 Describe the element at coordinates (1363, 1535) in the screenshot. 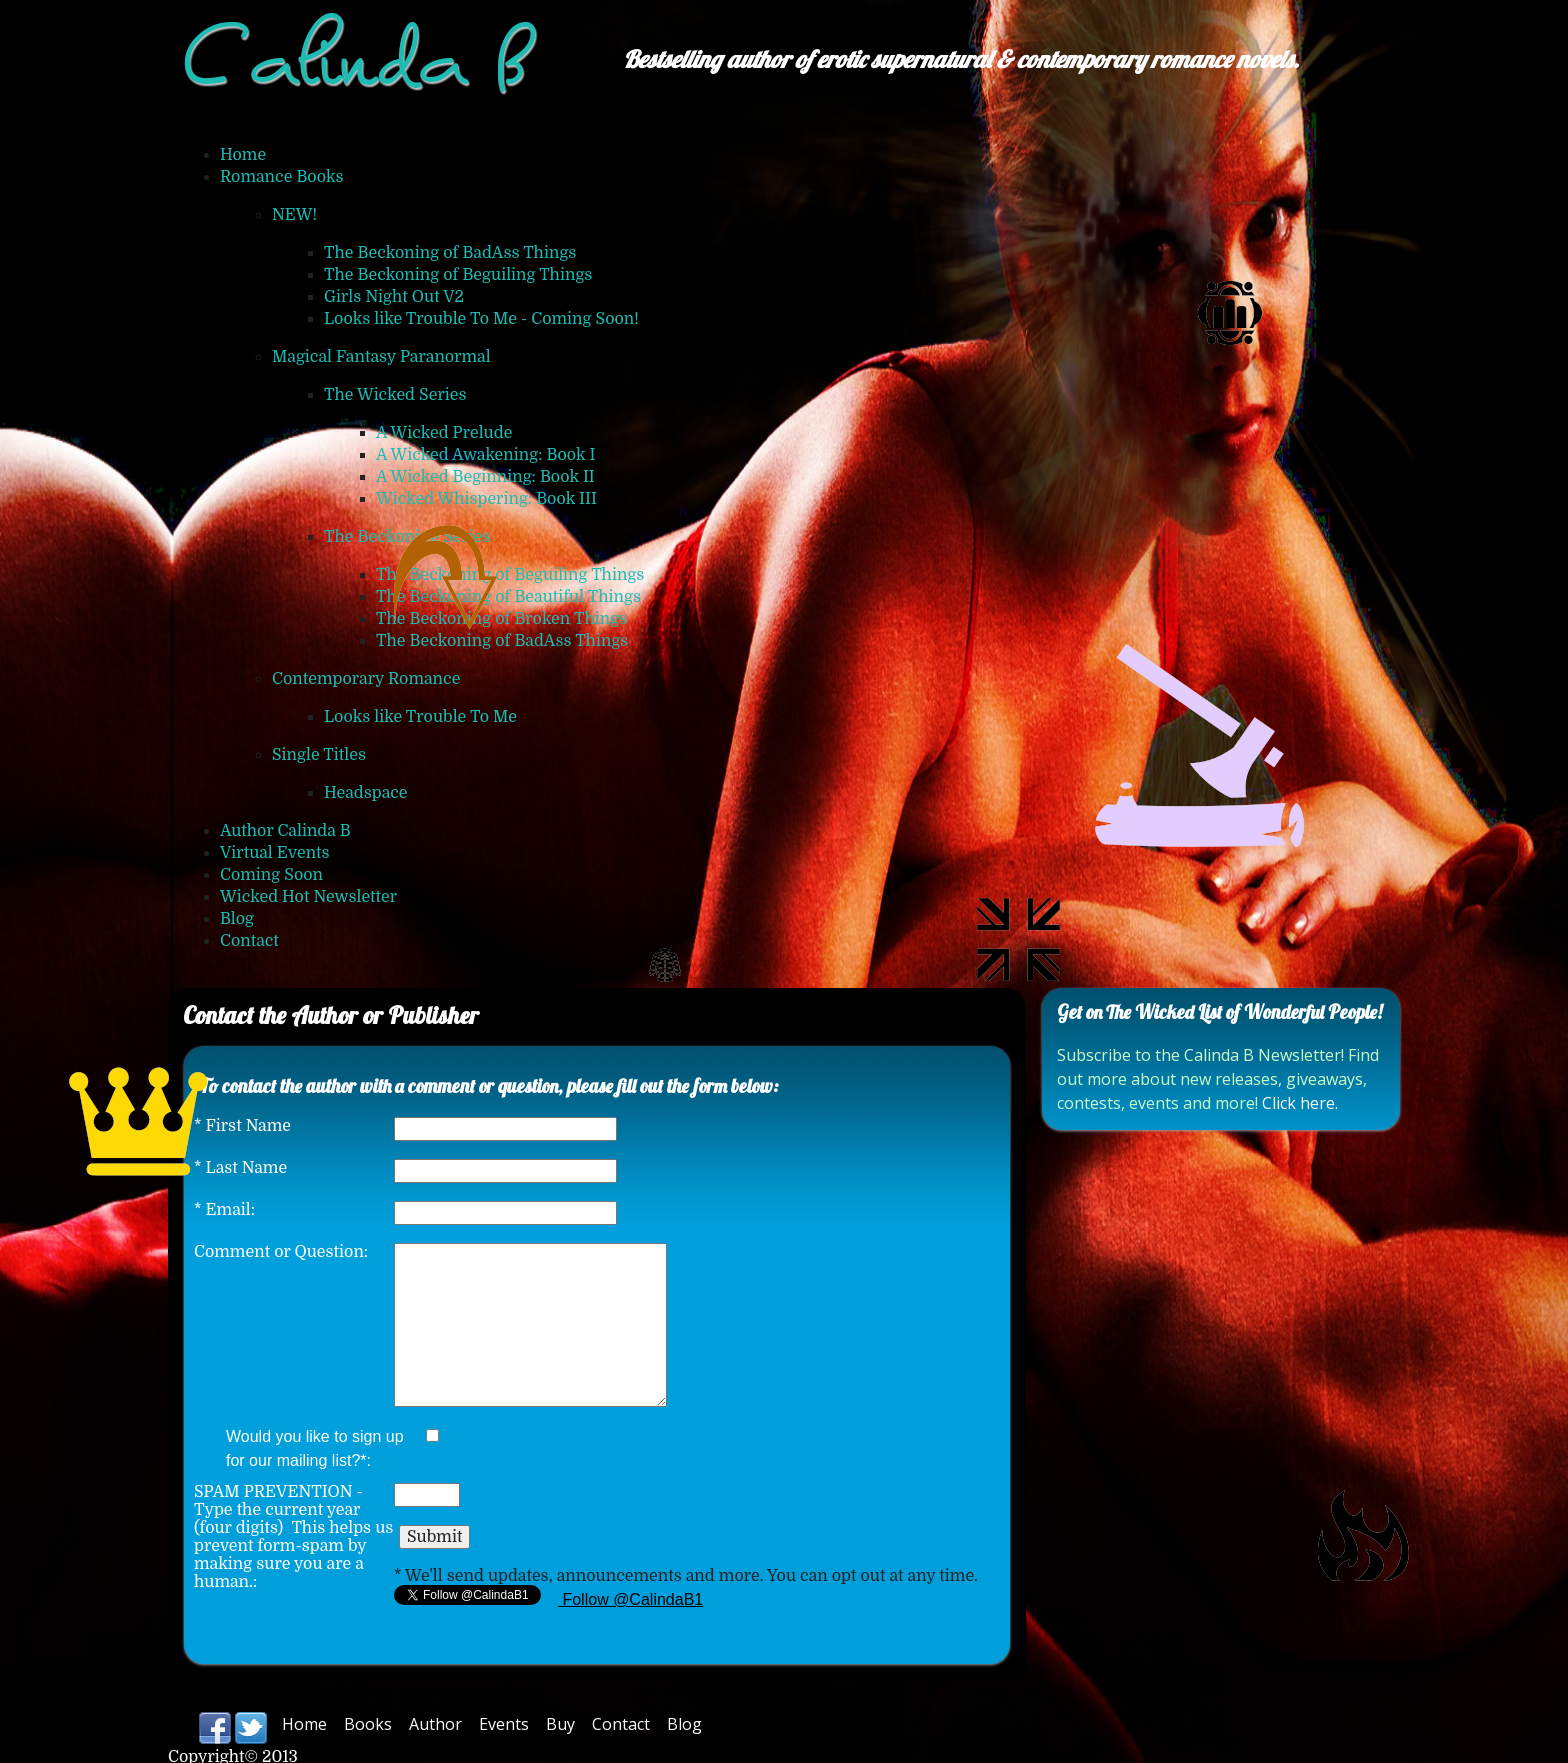

I see `indicates a hot or trending item` at that location.